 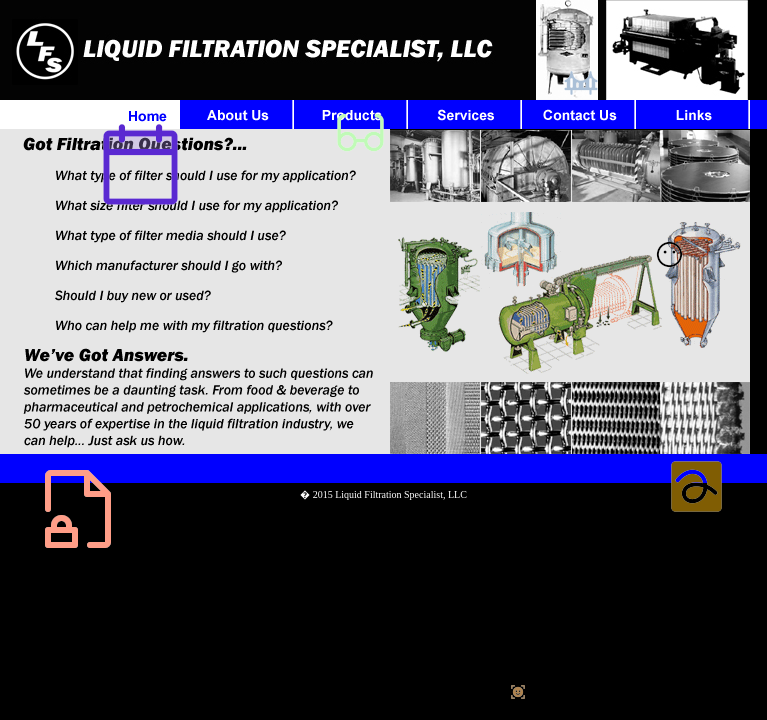 I want to click on scan face to unlock or authenticate, so click(x=518, y=692).